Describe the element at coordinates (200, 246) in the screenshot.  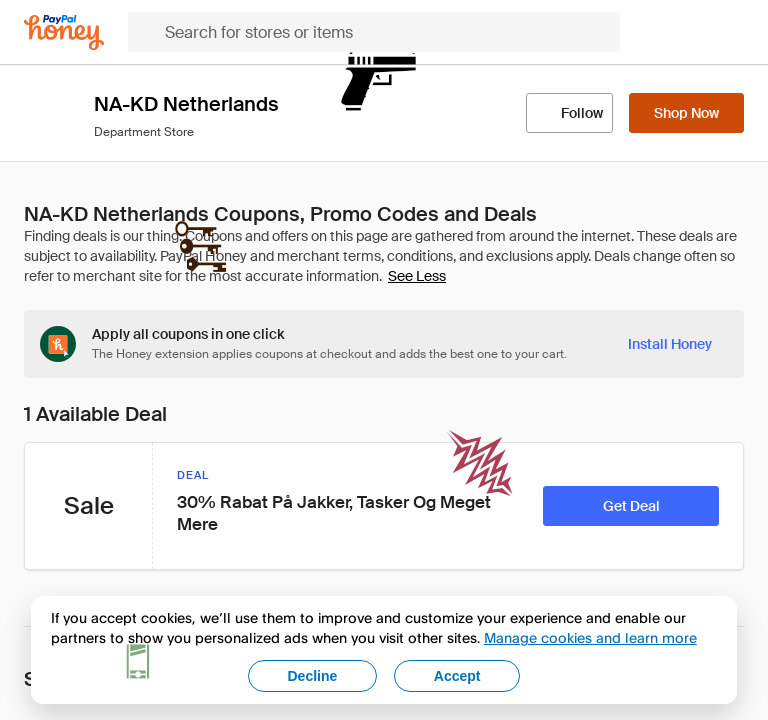
I see `view your collection of keys or access credentials` at that location.